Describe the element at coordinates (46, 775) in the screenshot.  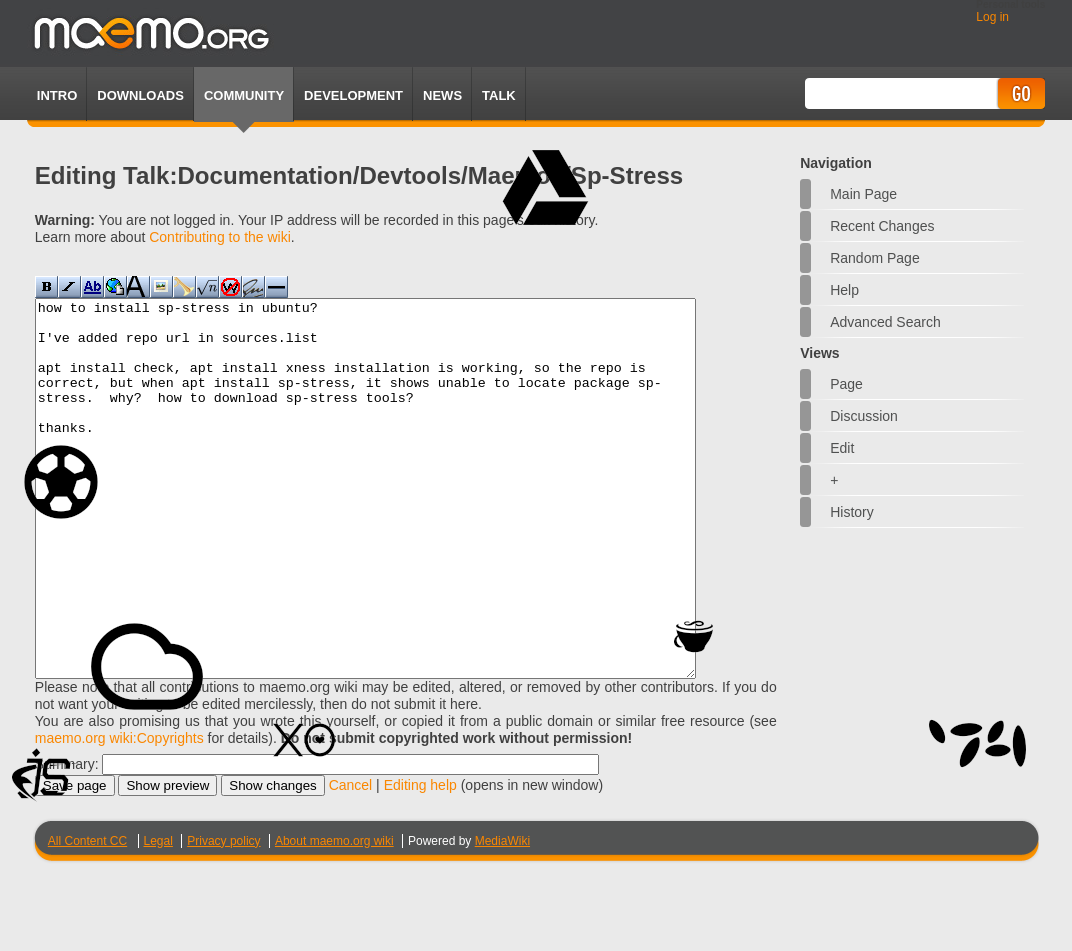
I see `ejs templating engine logo` at that location.